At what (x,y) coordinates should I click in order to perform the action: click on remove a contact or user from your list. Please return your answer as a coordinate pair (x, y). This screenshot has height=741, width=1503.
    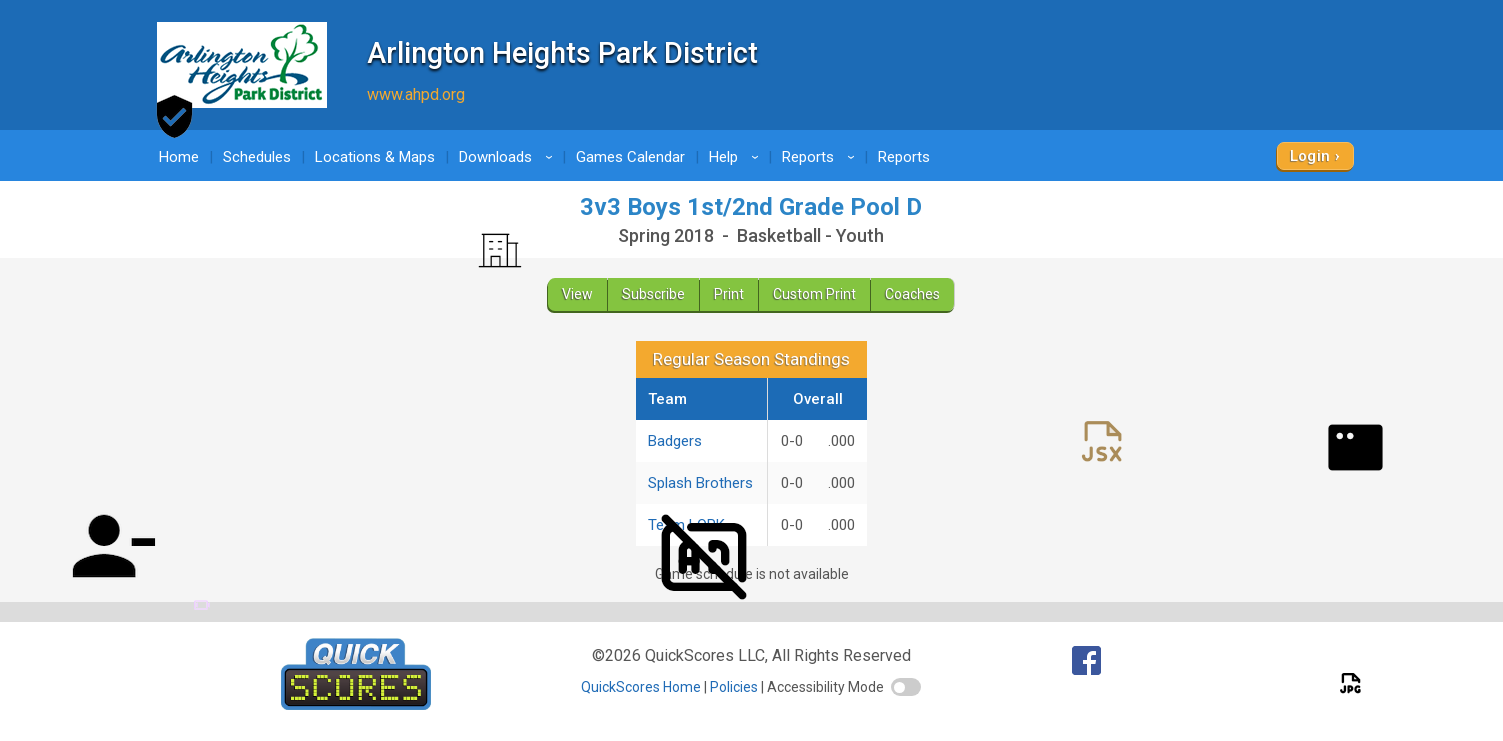
    Looking at the image, I should click on (112, 546).